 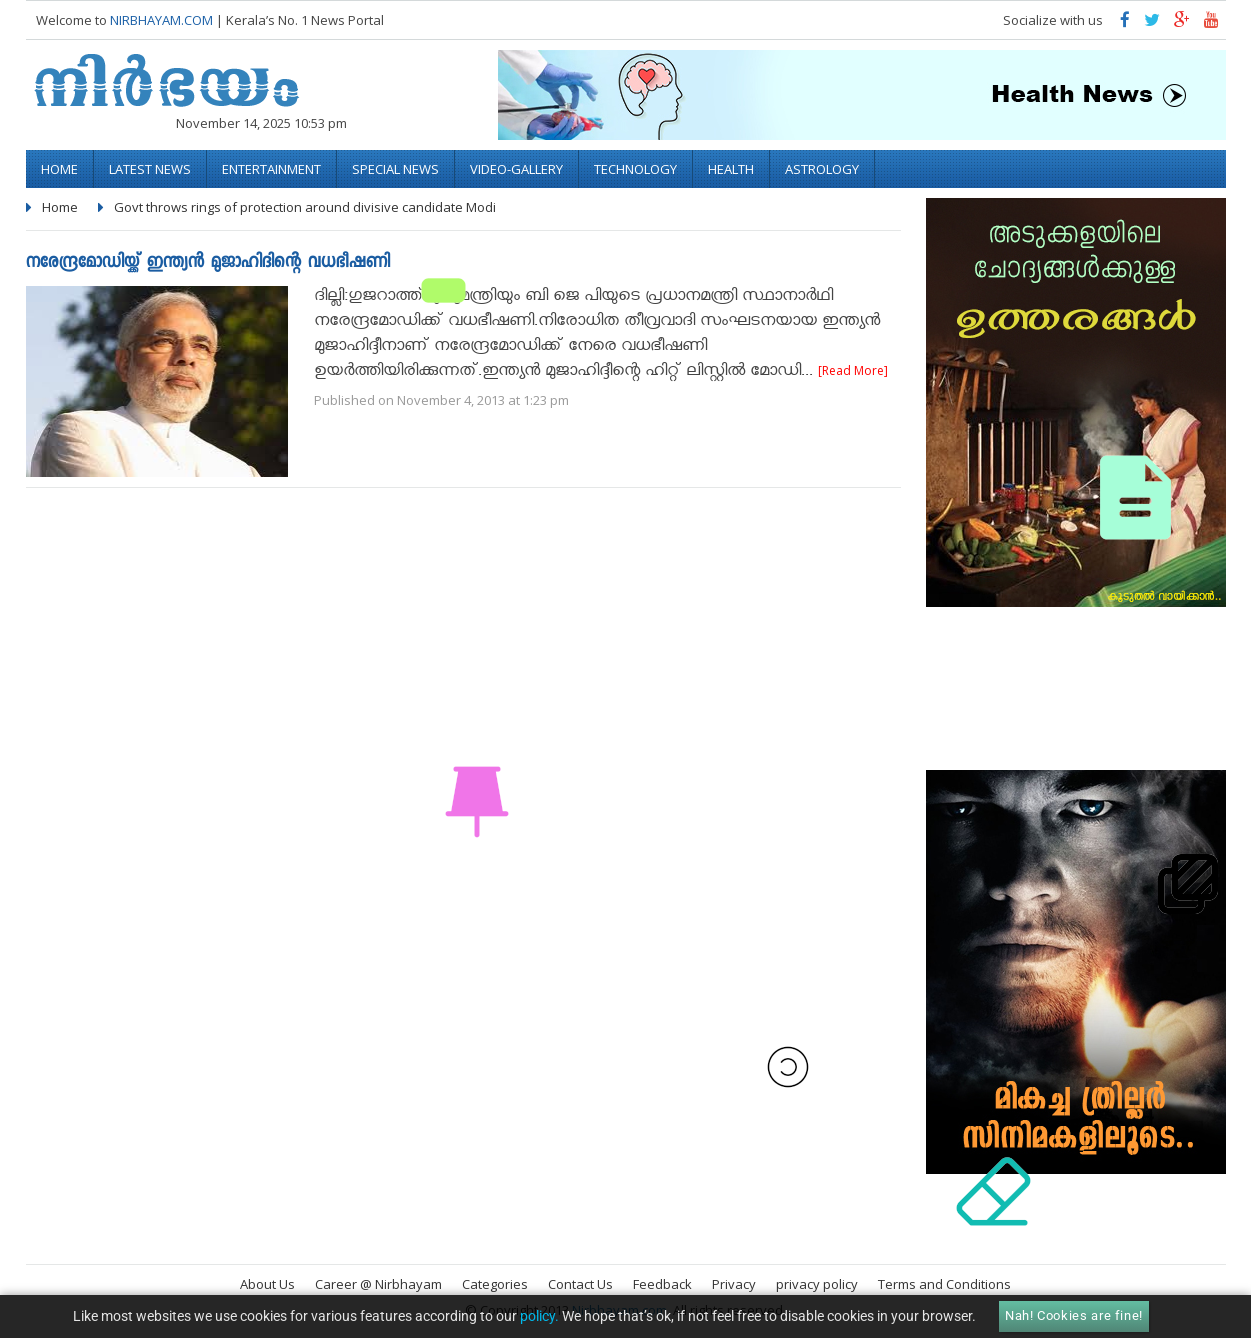 What do you see at coordinates (993, 1191) in the screenshot?
I see `erase or clear content` at bounding box center [993, 1191].